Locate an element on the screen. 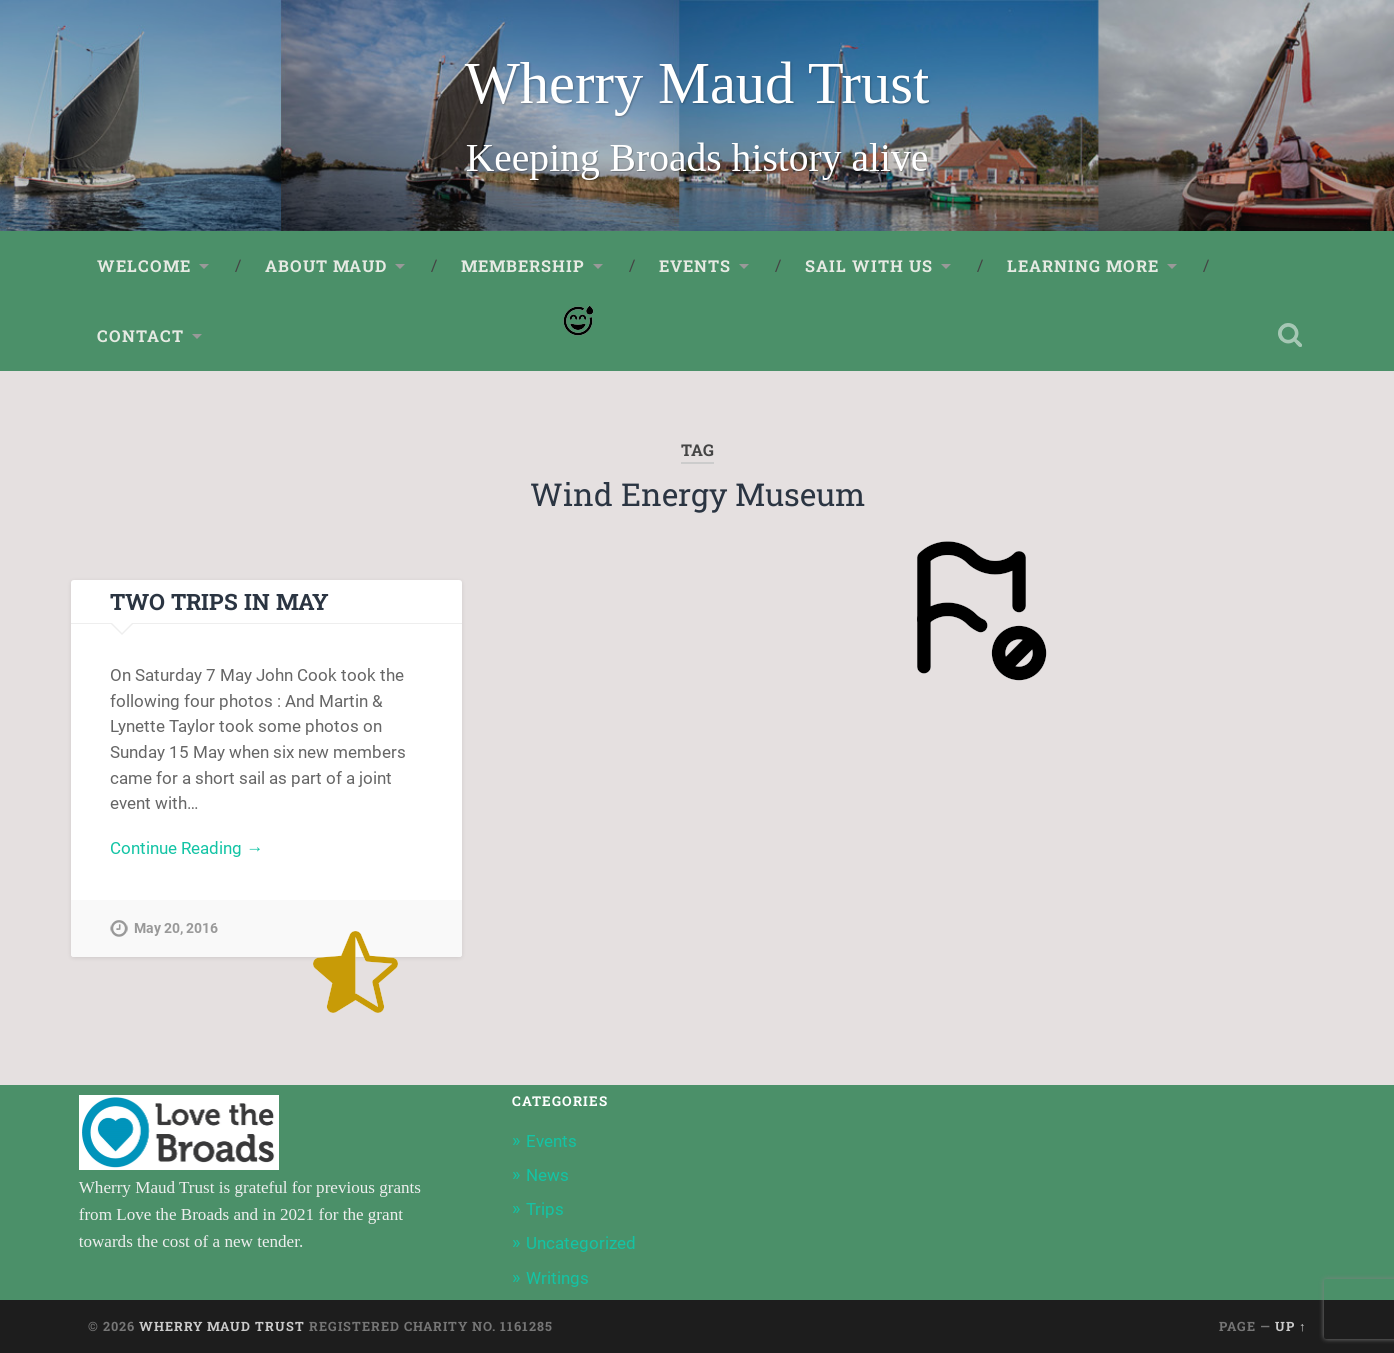 This screenshot has height=1353, width=1394. react with a nervous or relieved expression is located at coordinates (578, 321).